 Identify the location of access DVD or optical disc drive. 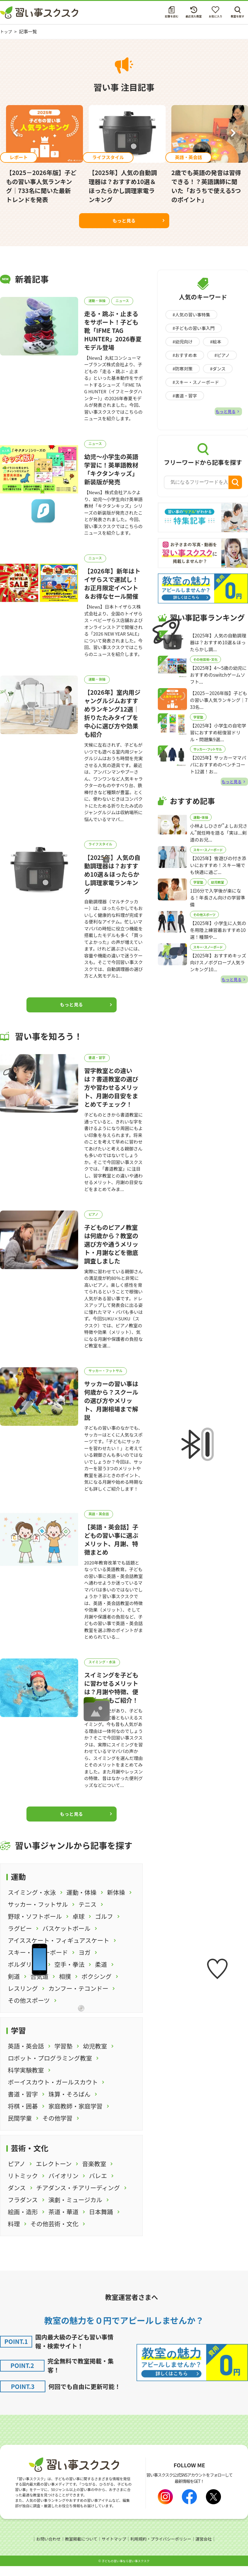
(81, 2008).